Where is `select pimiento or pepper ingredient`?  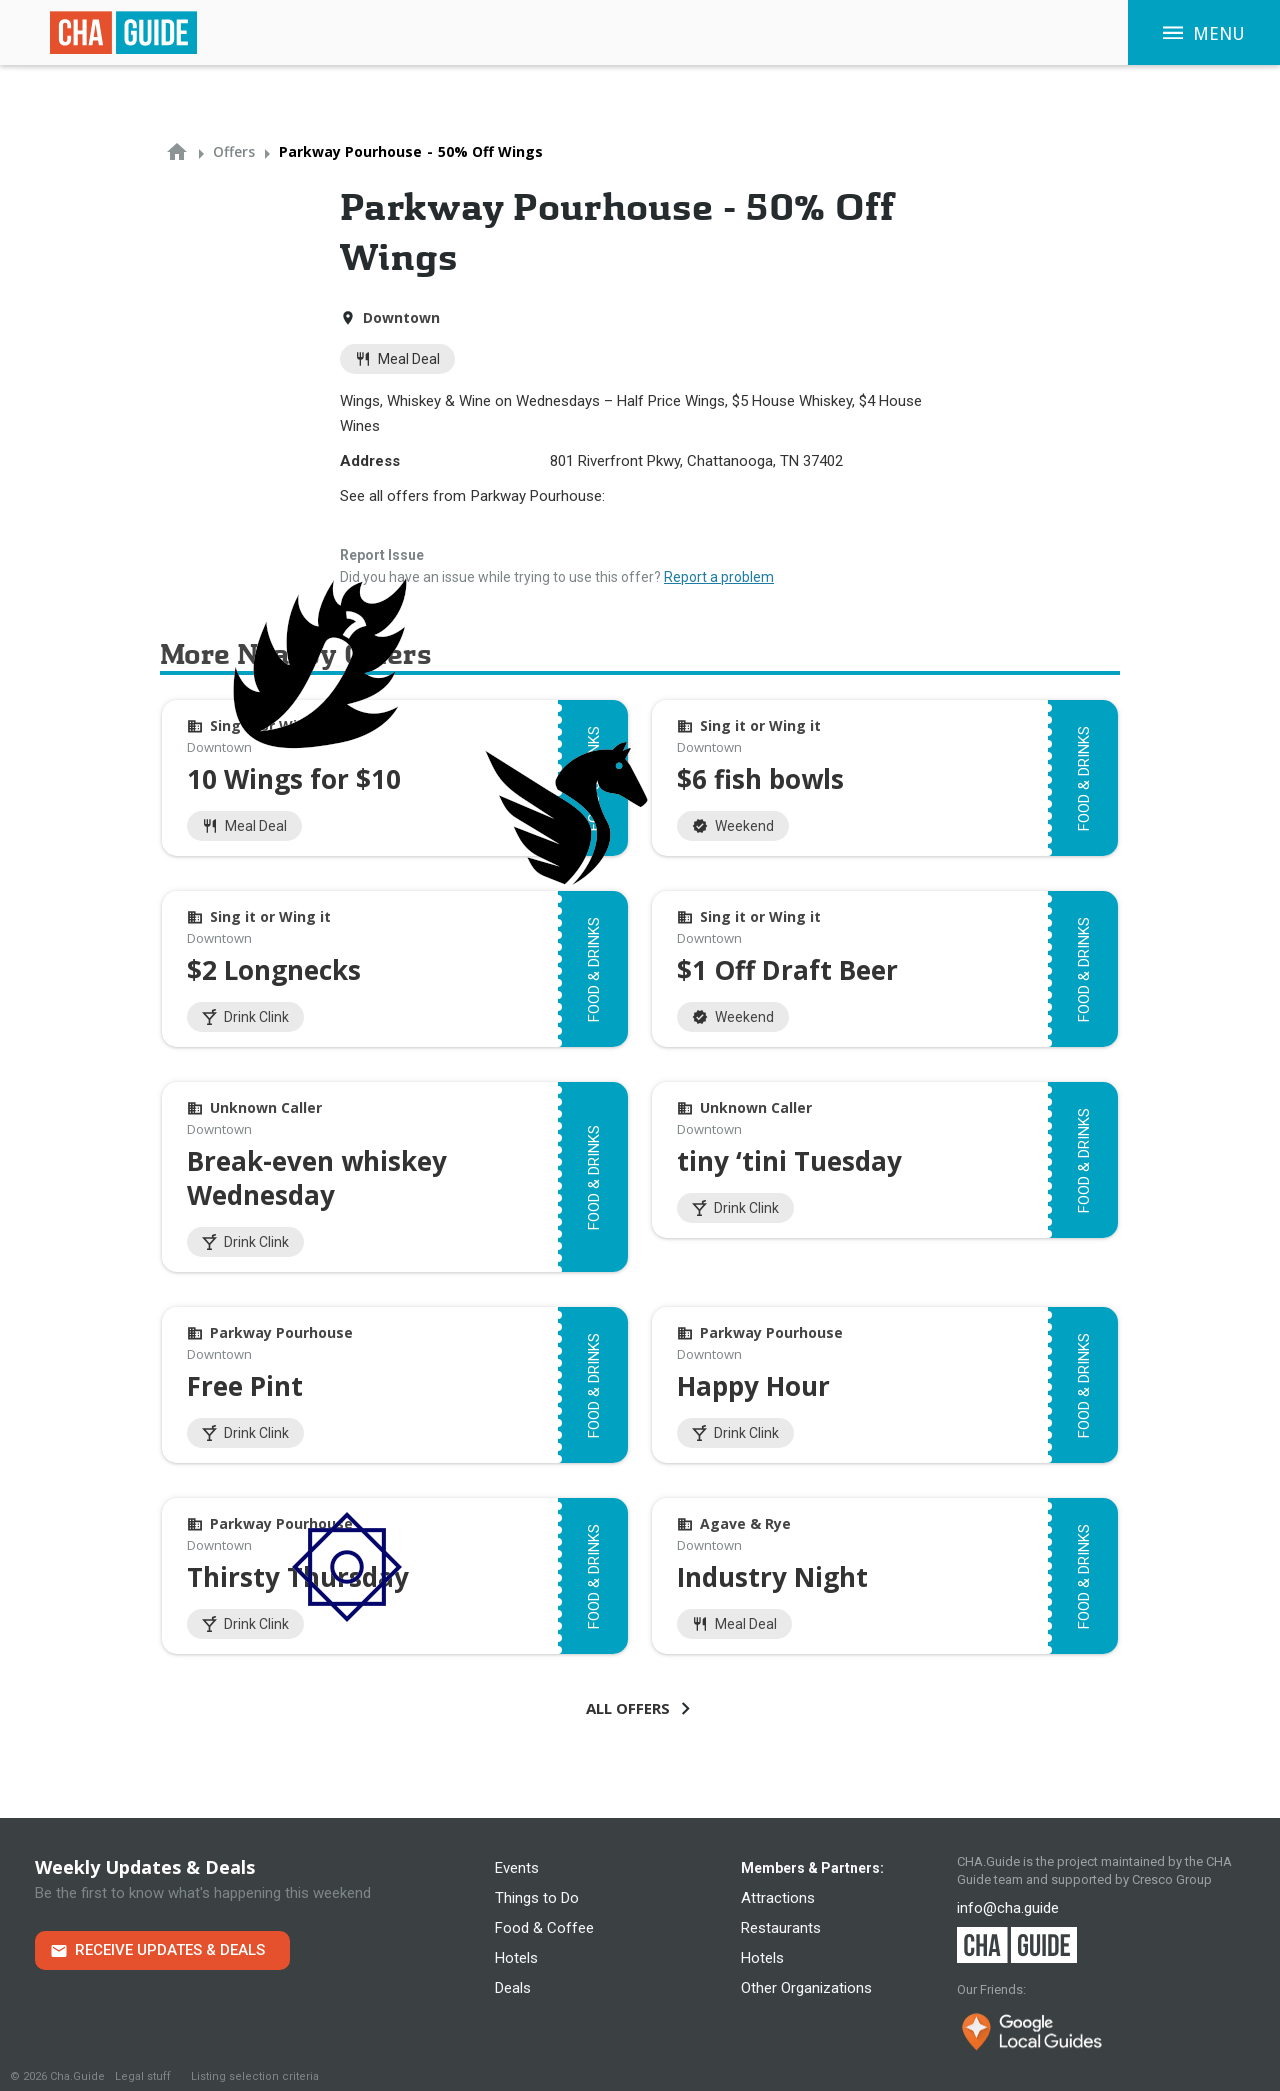
select pimiento or pepper ingredient is located at coordinates (320, 663).